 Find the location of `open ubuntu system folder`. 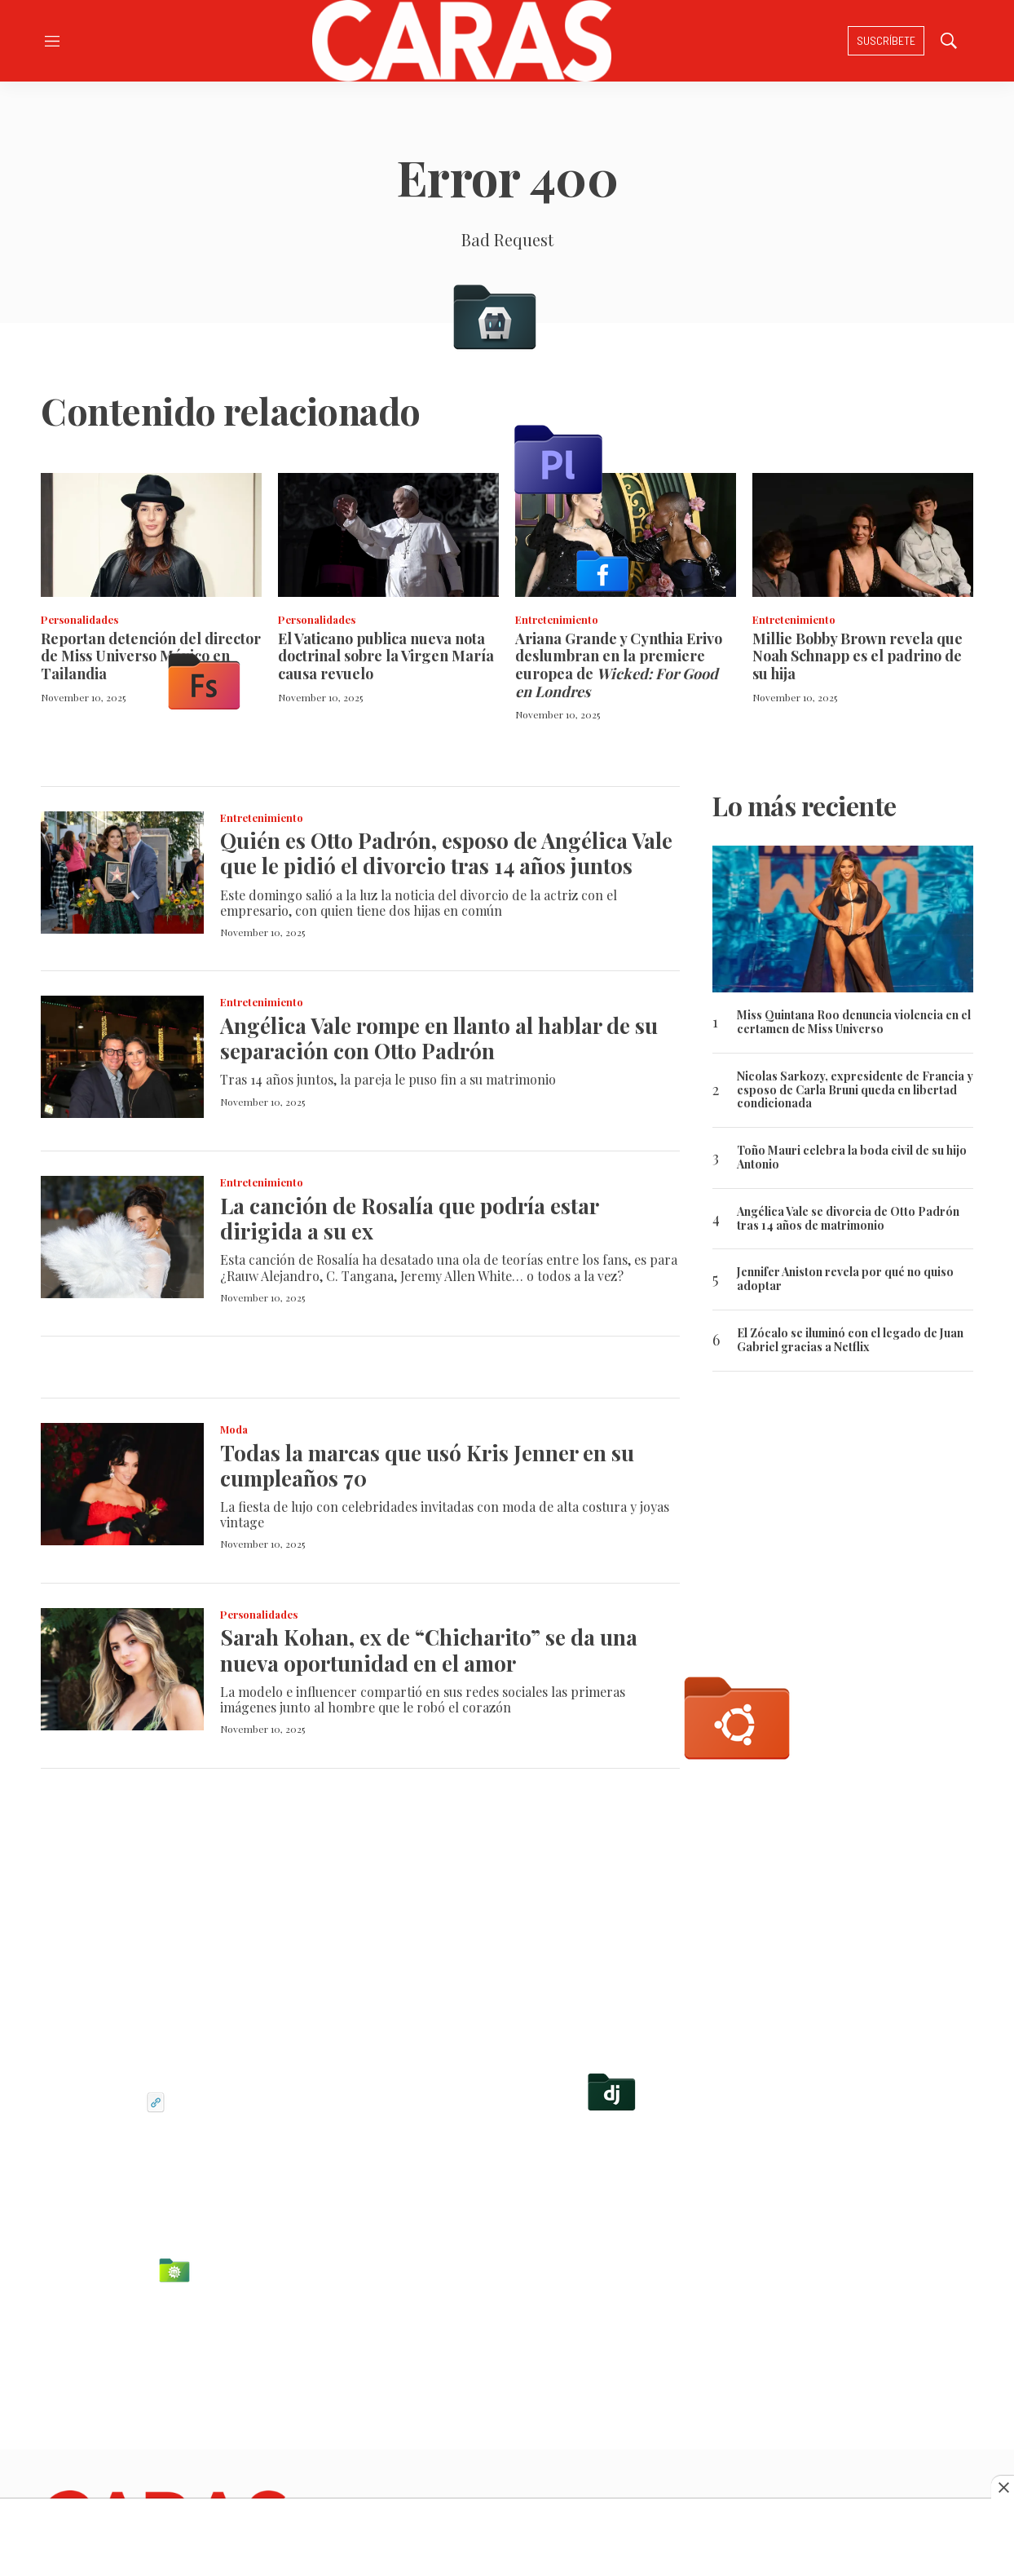

open ubuntu system folder is located at coordinates (736, 1721).